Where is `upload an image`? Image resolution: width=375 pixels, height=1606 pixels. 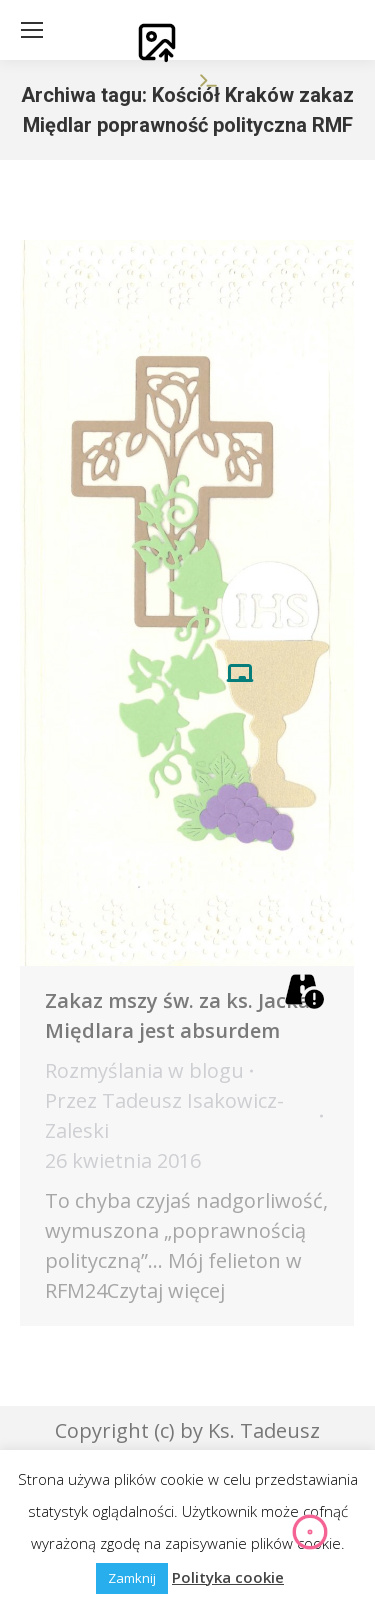
upload an image is located at coordinates (157, 42).